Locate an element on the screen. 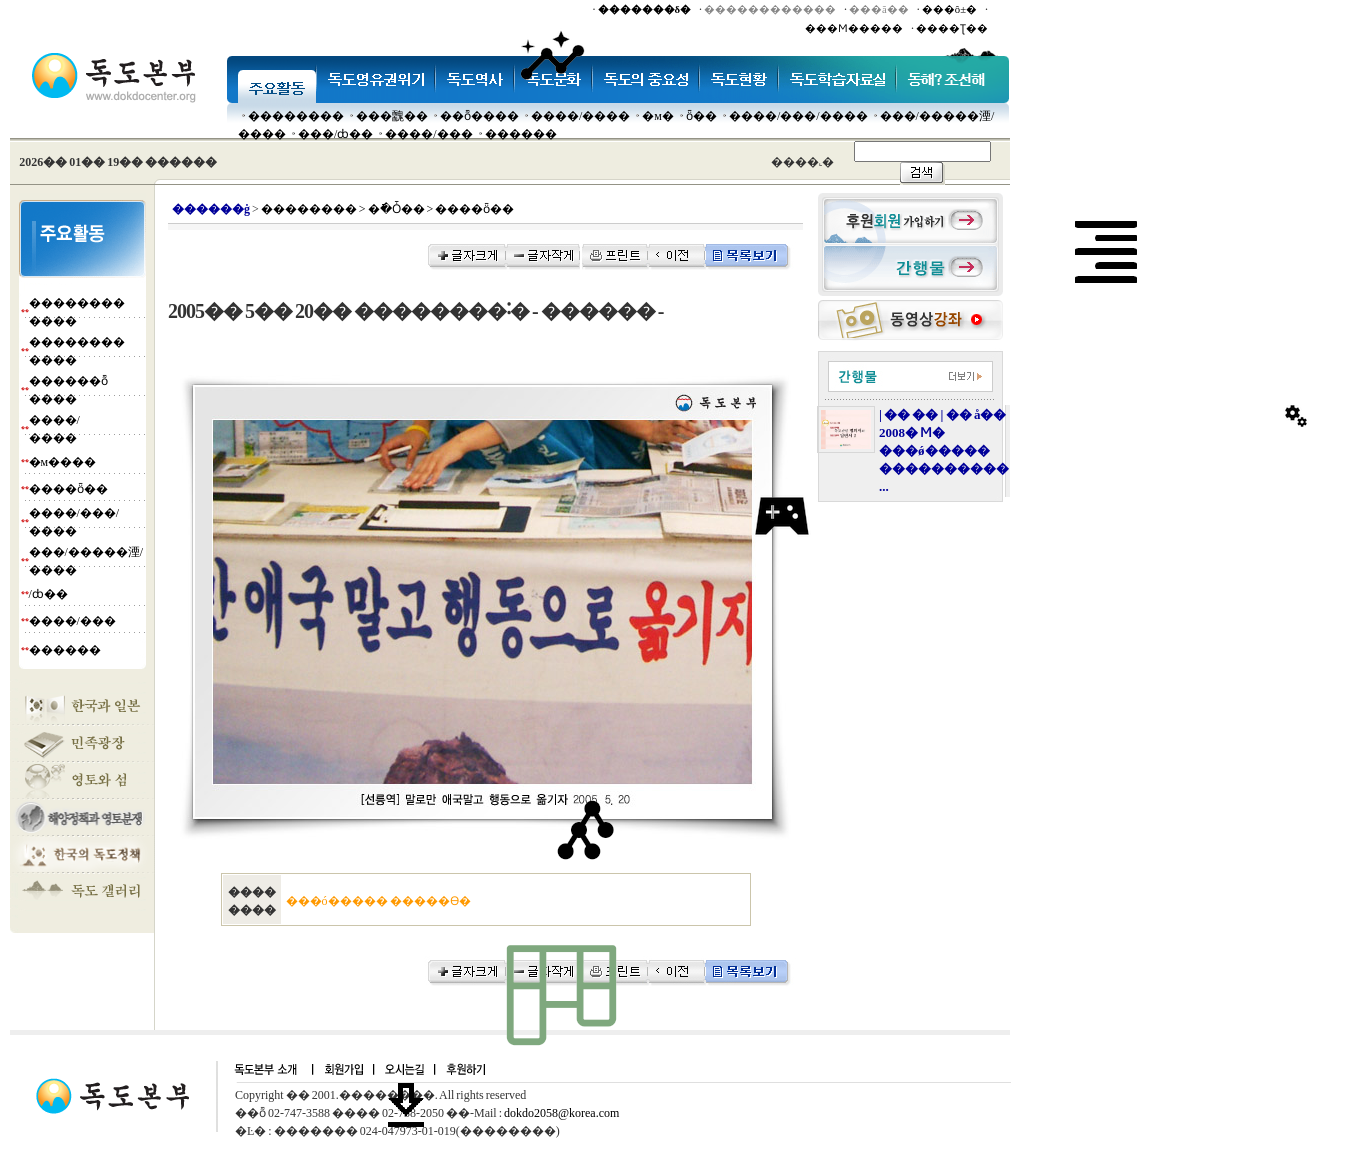 Image resolution: width=1353 pixels, height=1157 pixels. download a file is located at coordinates (406, 1106).